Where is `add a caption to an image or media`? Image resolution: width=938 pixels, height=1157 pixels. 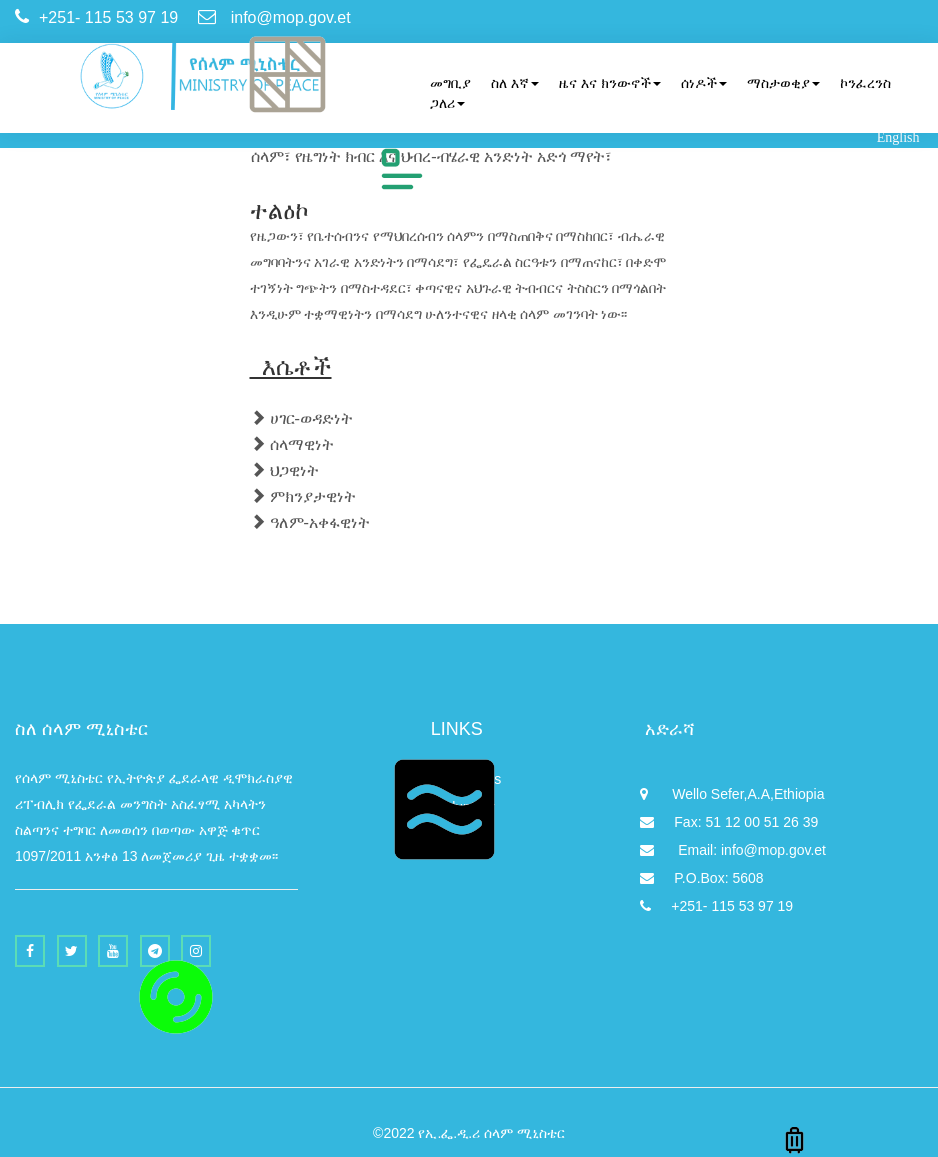
add a caption to an image or media is located at coordinates (402, 169).